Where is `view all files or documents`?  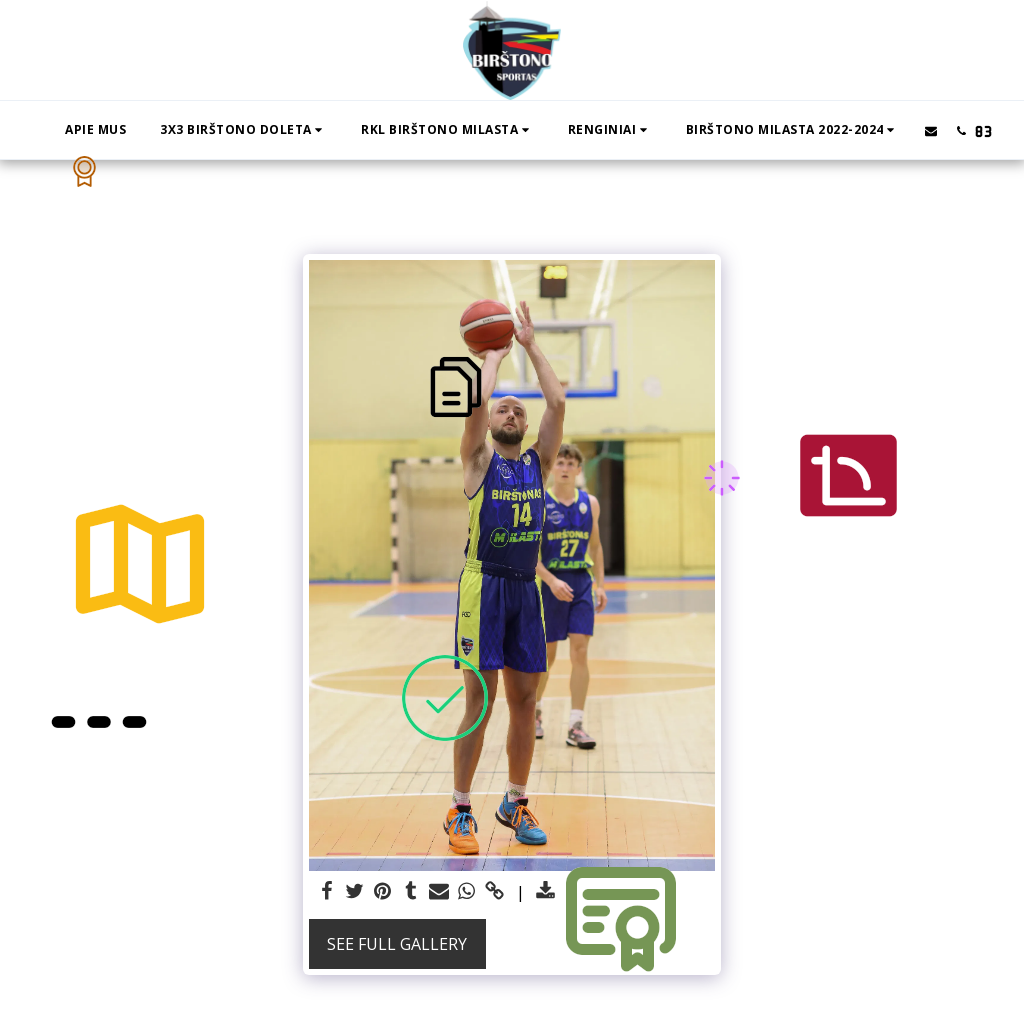 view all files or documents is located at coordinates (456, 387).